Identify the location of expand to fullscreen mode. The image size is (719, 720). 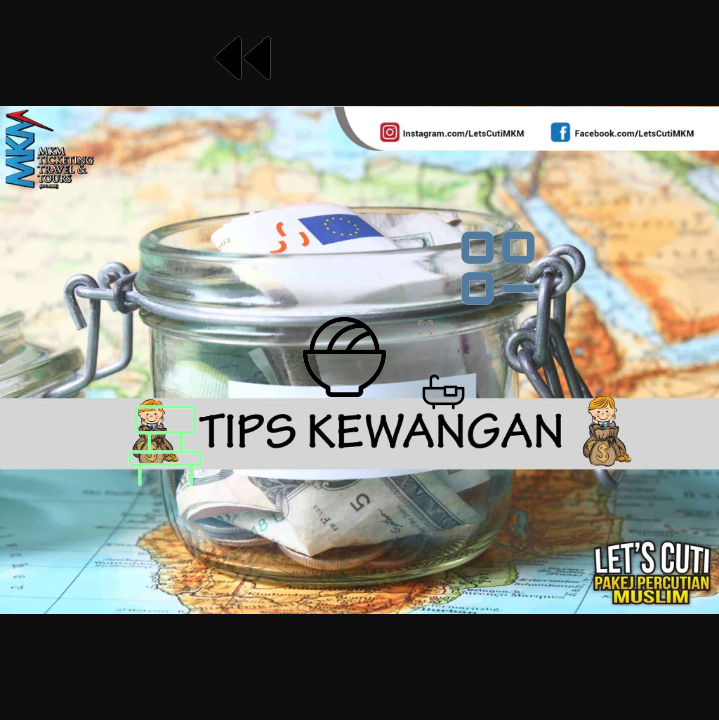
(425, 327).